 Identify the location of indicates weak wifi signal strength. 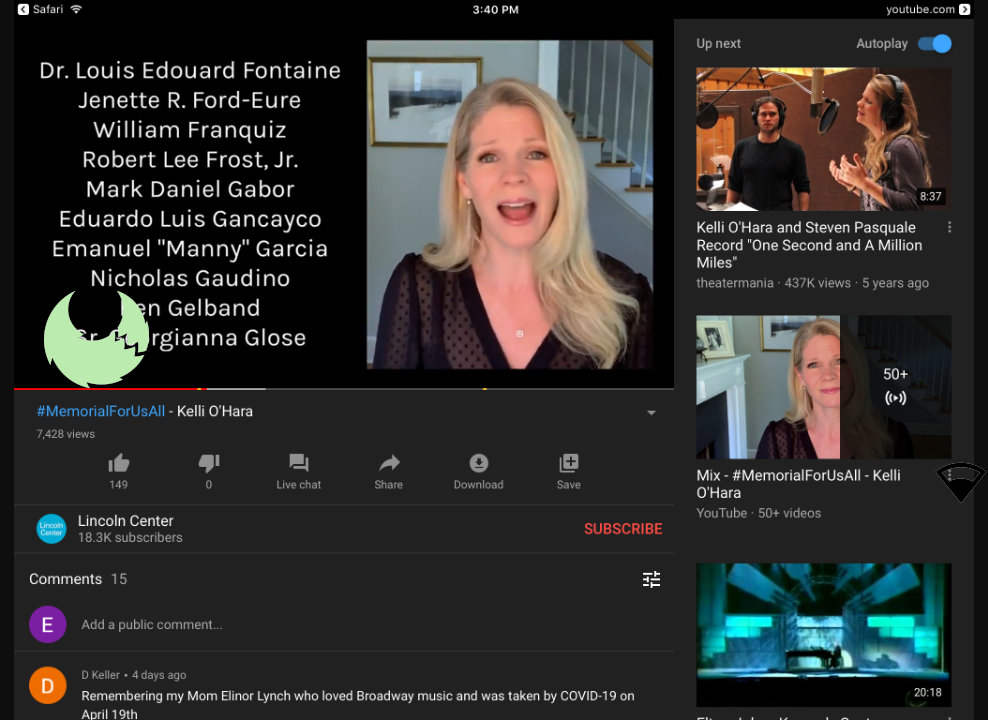
(961, 483).